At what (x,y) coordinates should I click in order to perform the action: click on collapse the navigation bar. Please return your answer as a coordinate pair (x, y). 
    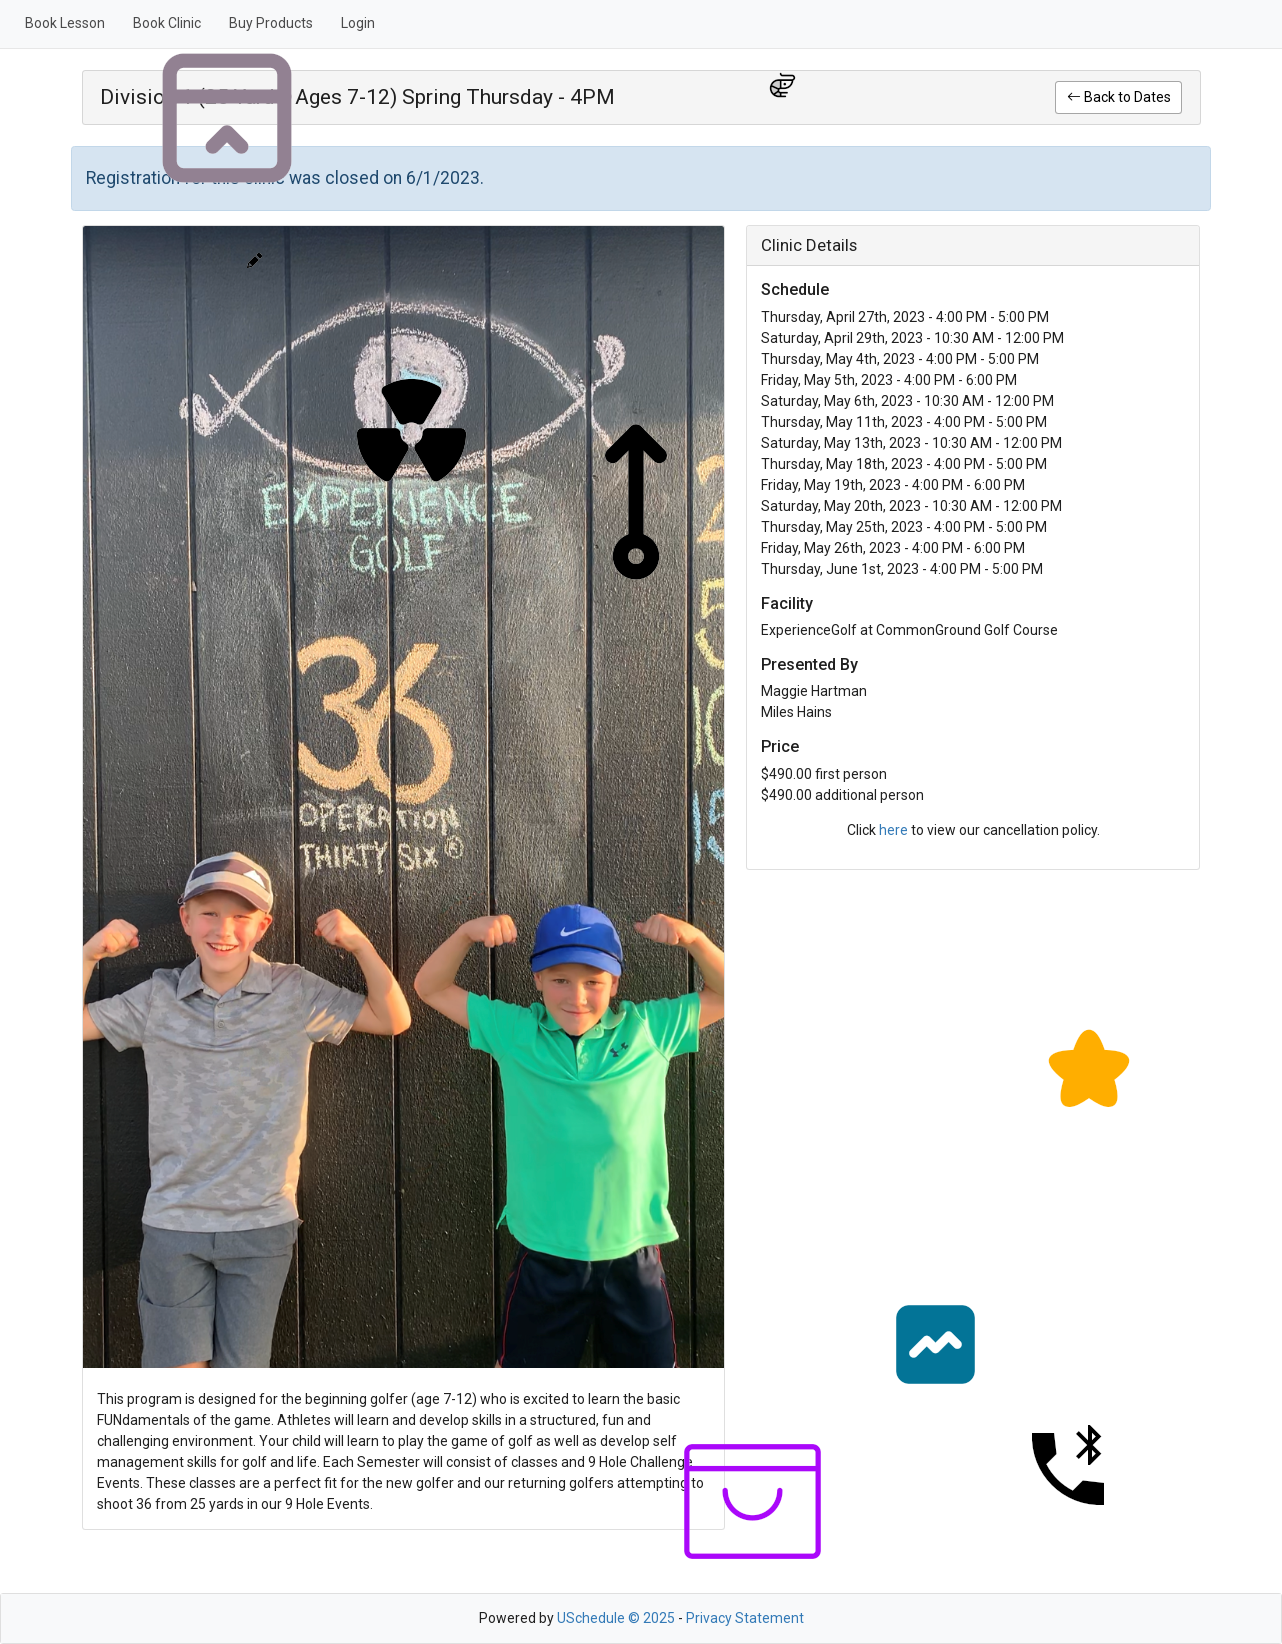
    Looking at the image, I should click on (227, 118).